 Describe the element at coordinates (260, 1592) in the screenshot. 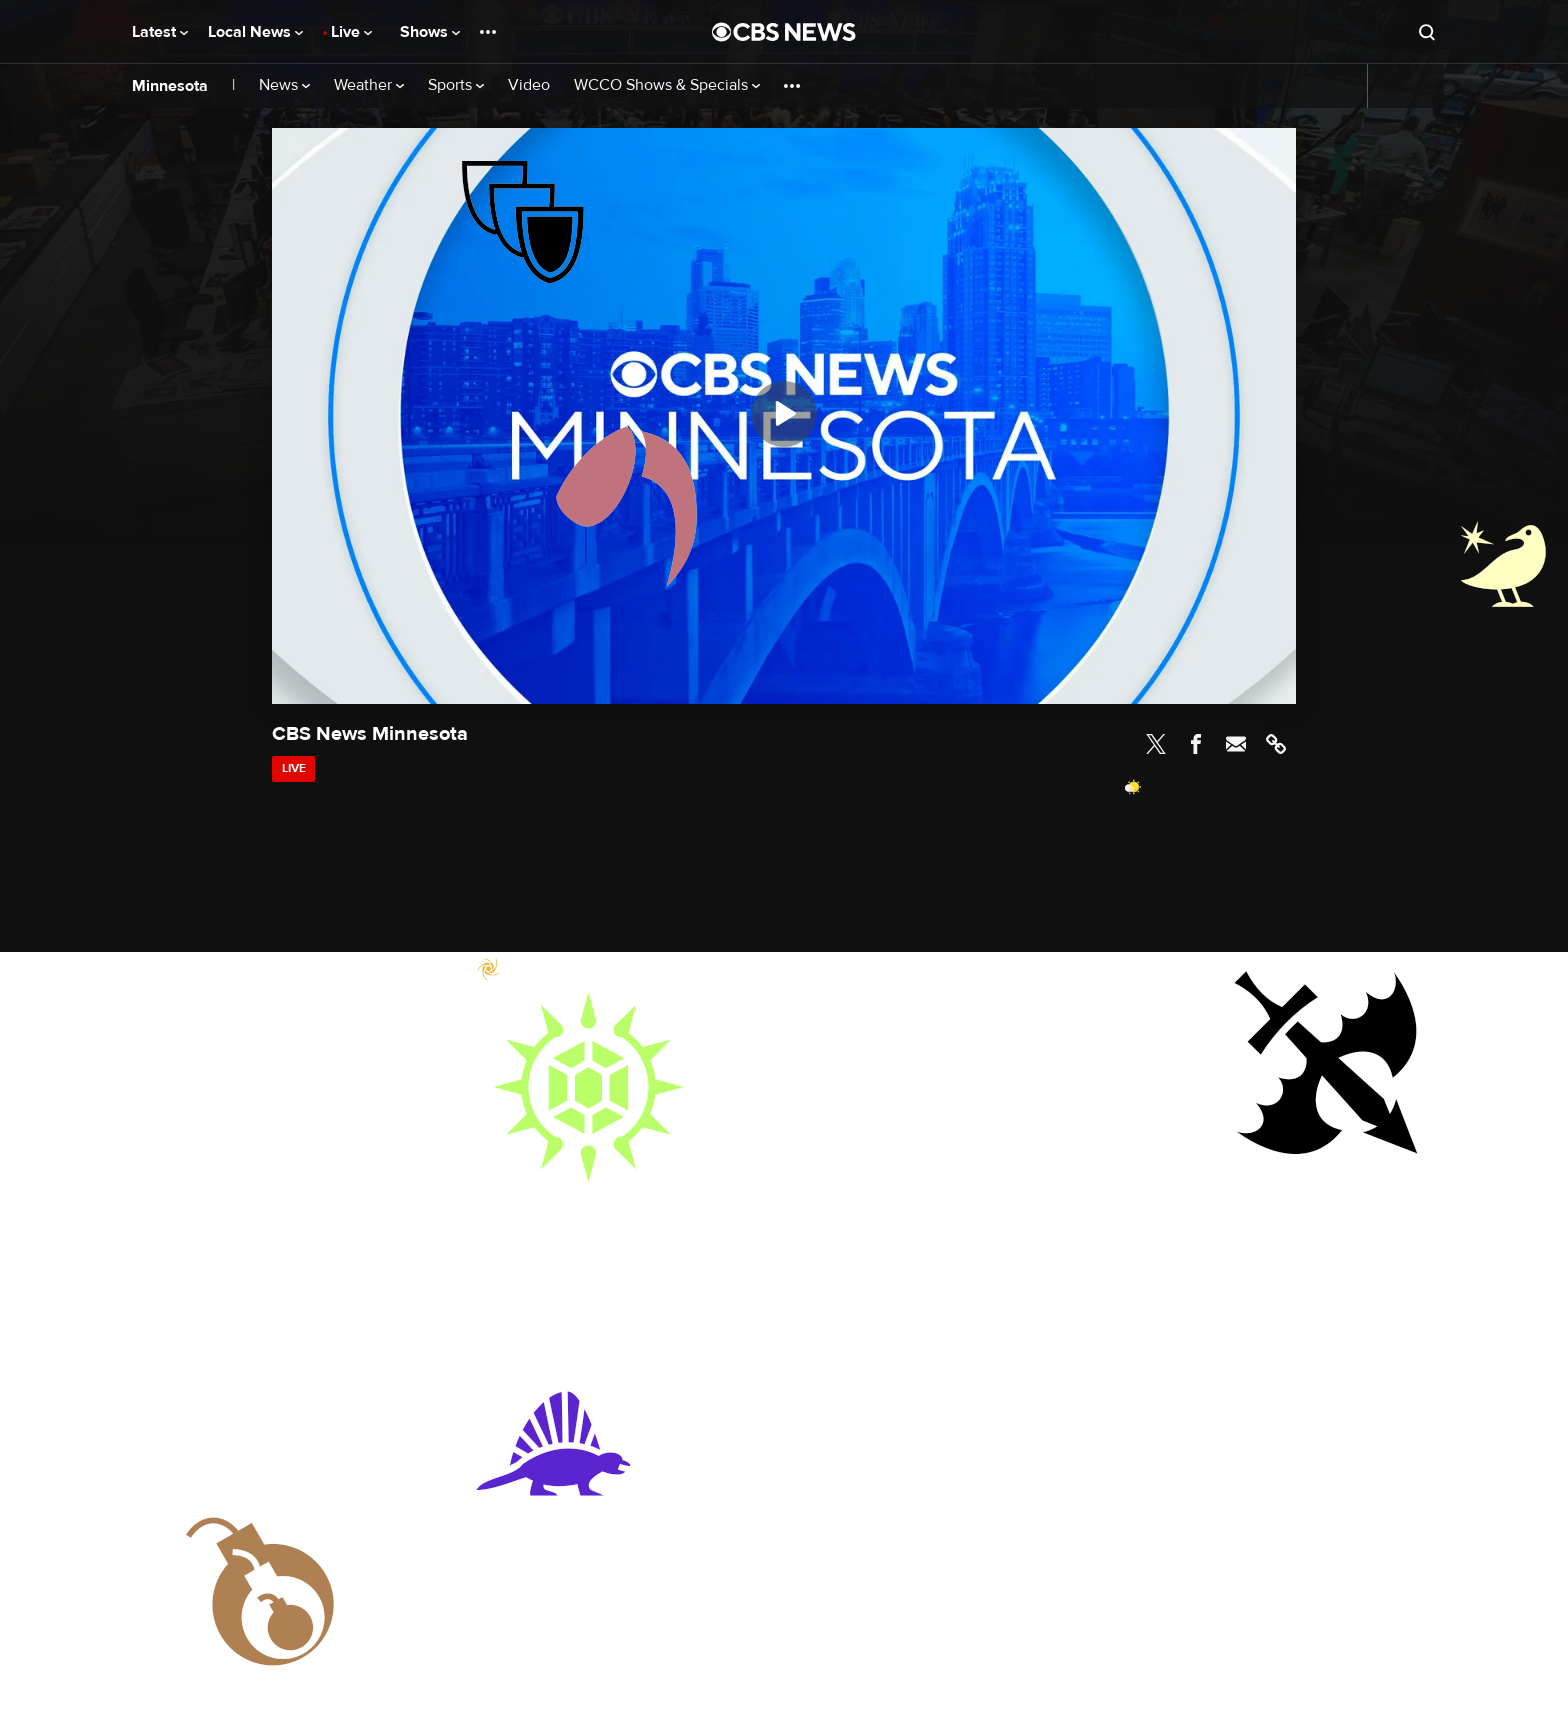

I see `deploy cluster bomb weapon in game` at that location.